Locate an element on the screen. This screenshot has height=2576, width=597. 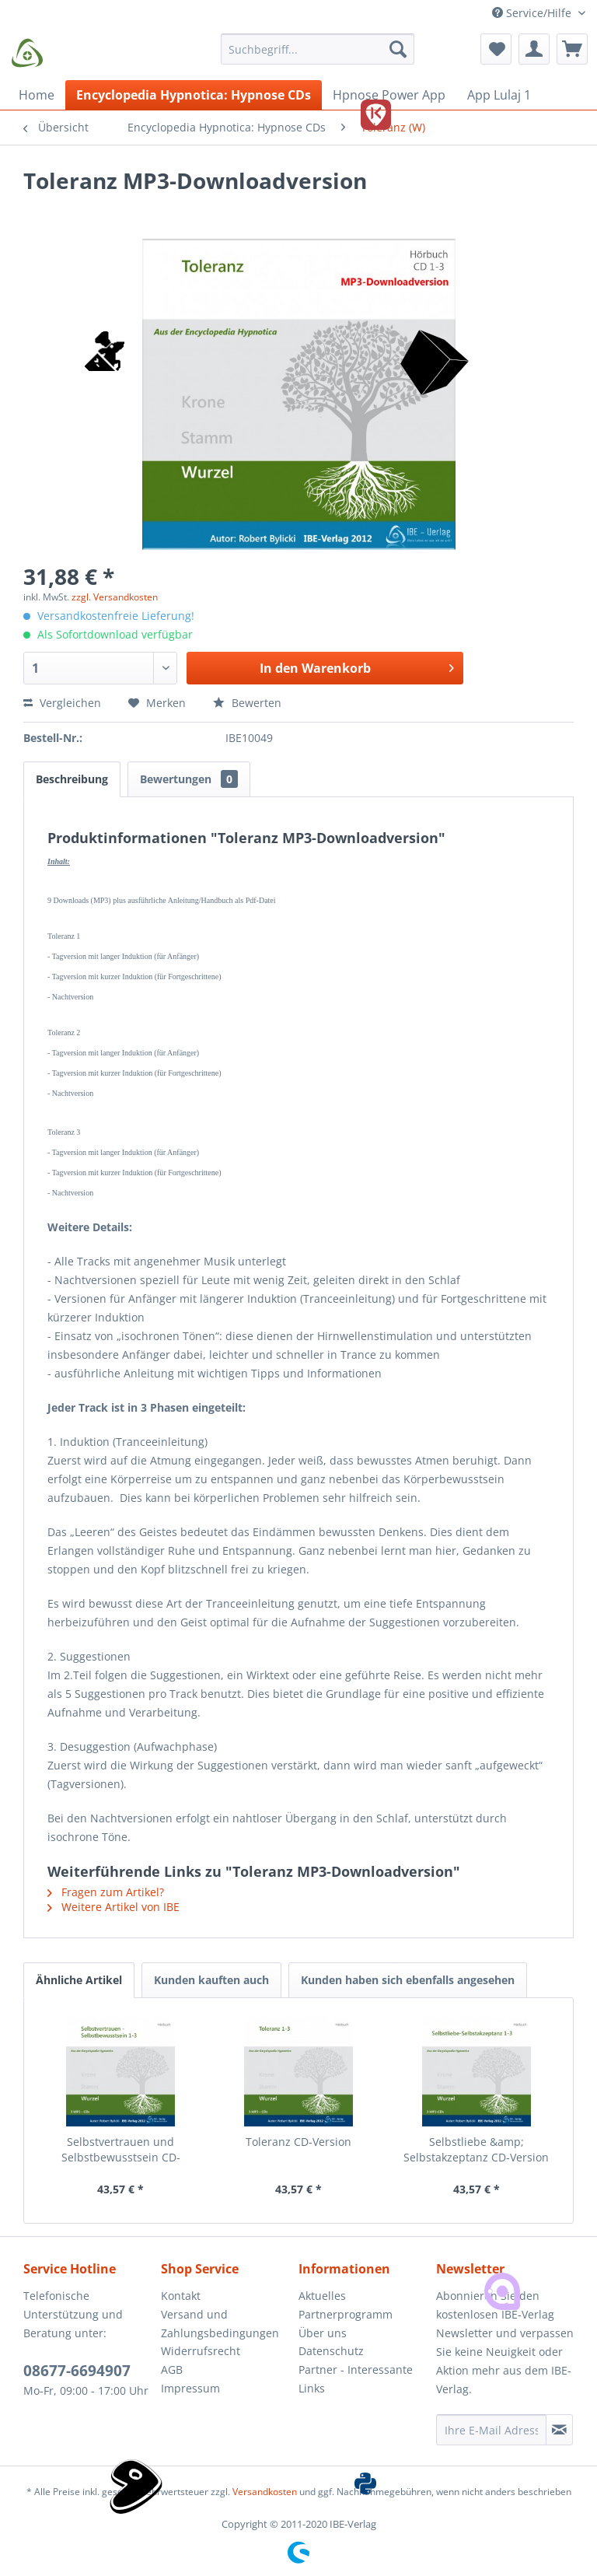
Gentoo Linux logo is located at coordinates (136, 2487).